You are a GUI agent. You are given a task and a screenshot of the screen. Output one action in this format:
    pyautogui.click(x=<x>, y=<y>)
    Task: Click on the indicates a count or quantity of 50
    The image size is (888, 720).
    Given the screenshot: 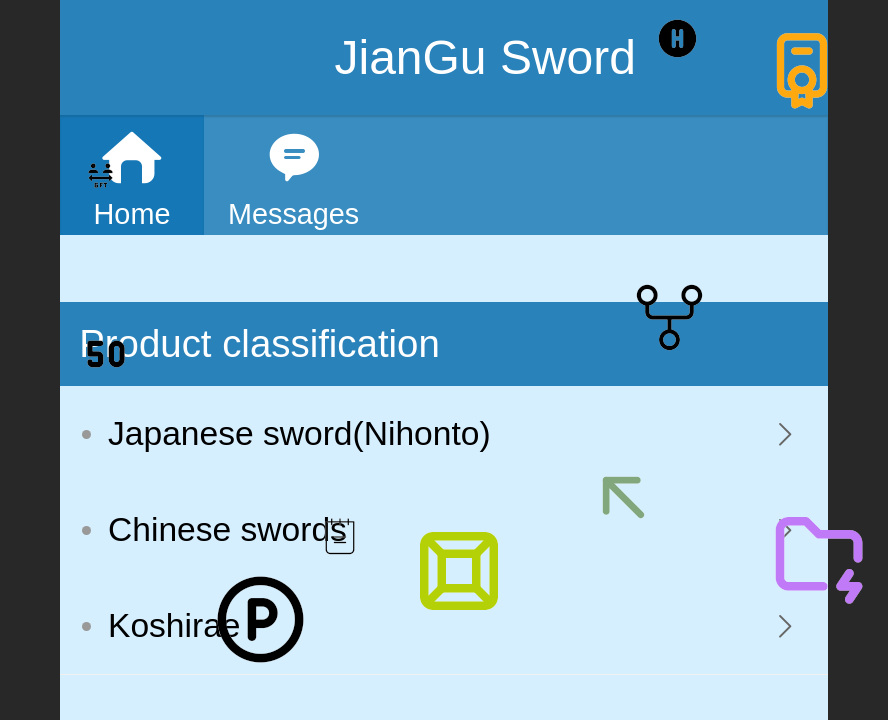 What is the action you would take?
    pyautogui.click(x=106, y=354)
    